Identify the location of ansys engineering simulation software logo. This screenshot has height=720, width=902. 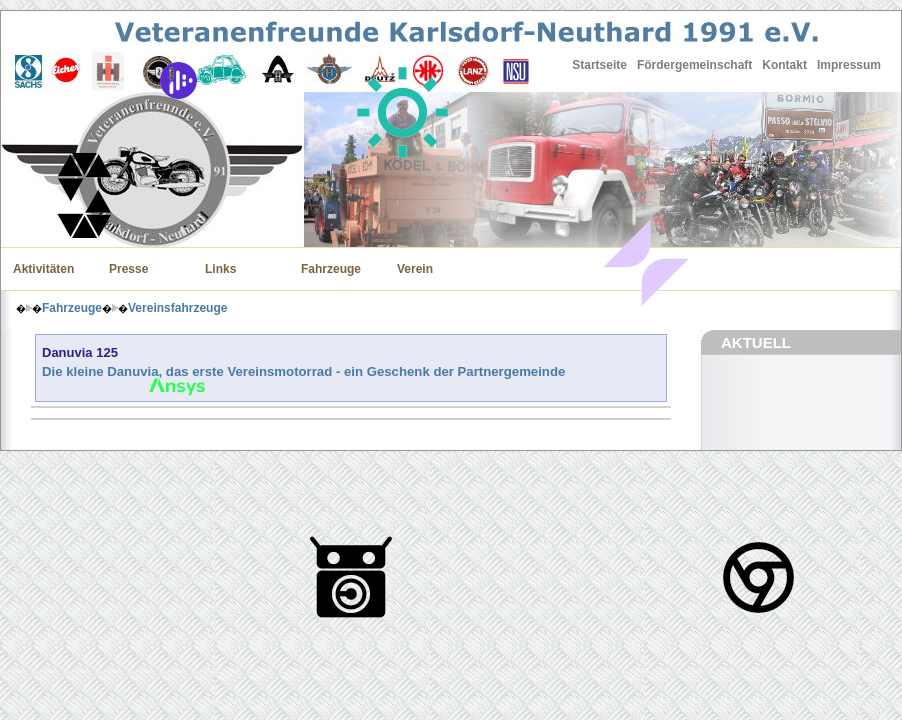
(177, 387).